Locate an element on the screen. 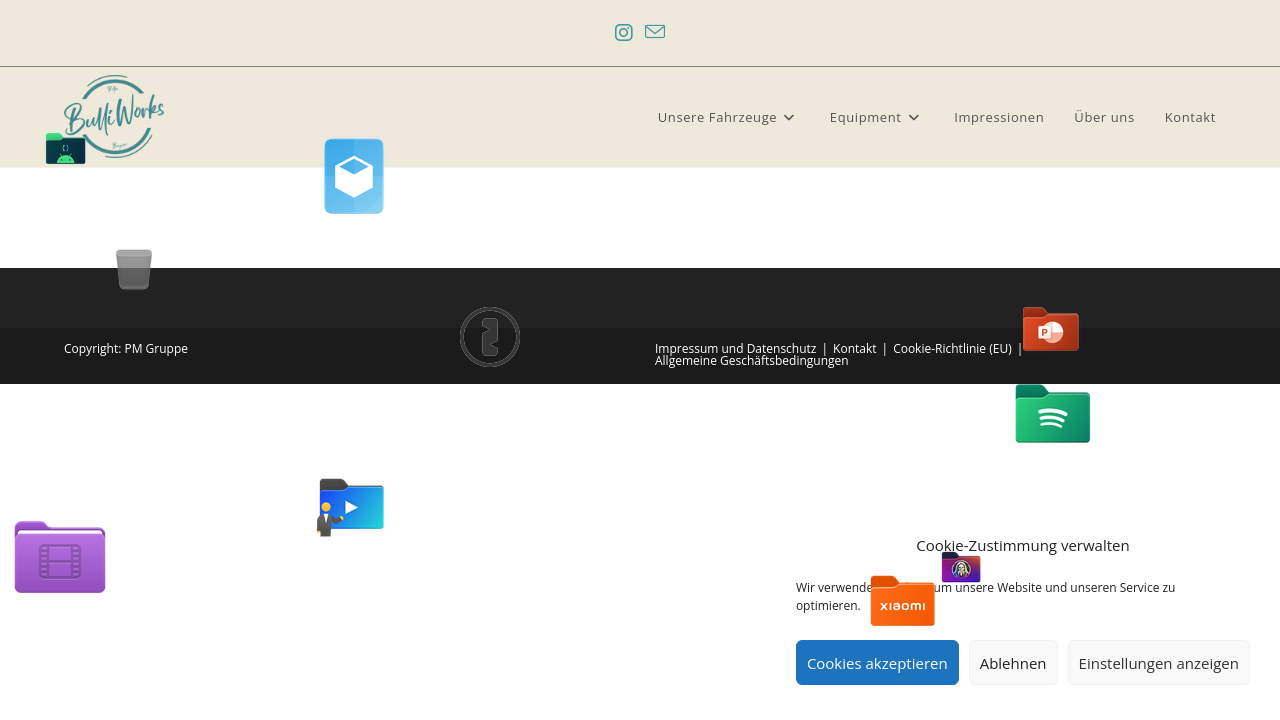  open android developer project files is located at coordinates (65, 149).